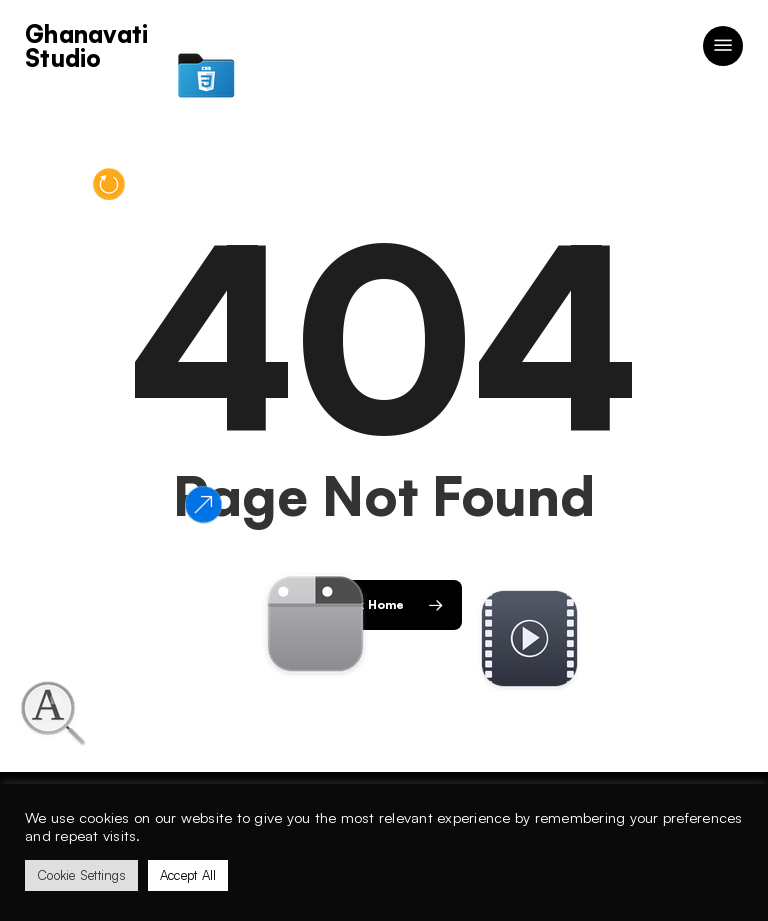 This screenshot has height=921, width=768. What do you see at coordinates (206, 77) in the screenshot?
I see `open folder containing CSS stylesheets` at bounding box center [206, 77].